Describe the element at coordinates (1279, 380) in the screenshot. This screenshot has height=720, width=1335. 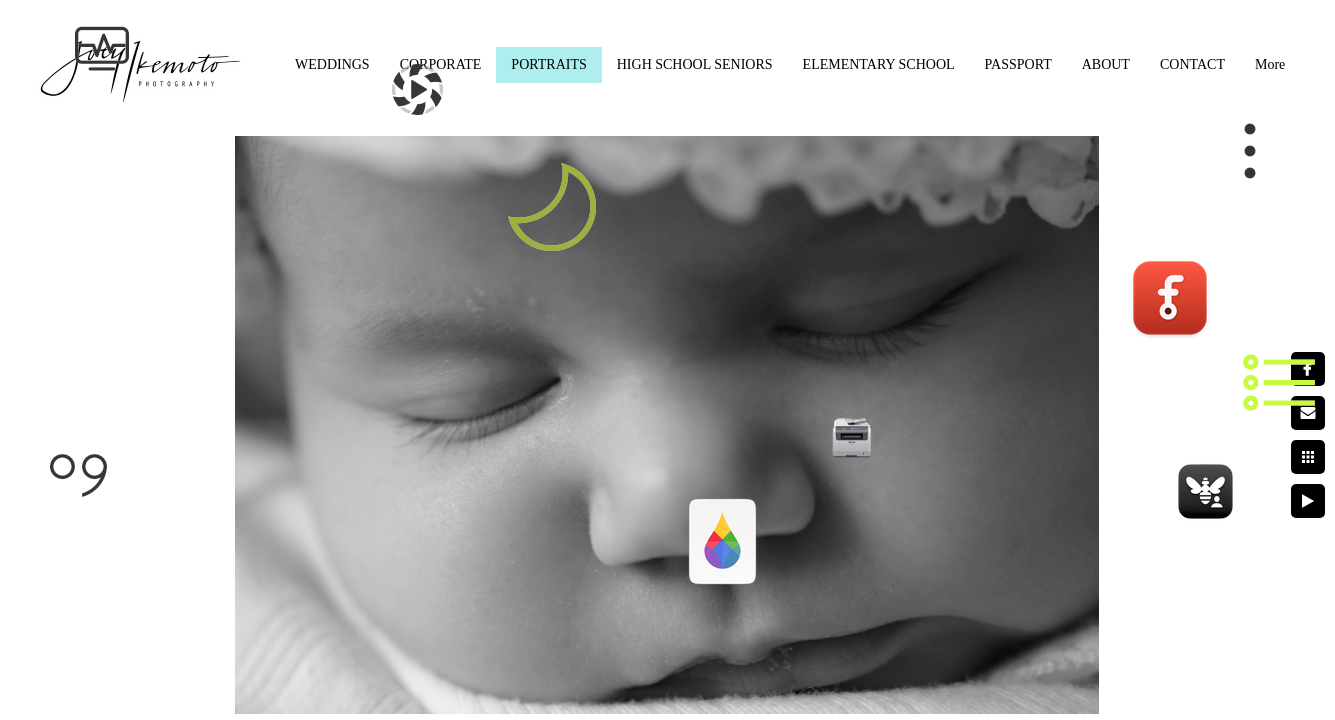
I see `view task list or to-do items` at that location.